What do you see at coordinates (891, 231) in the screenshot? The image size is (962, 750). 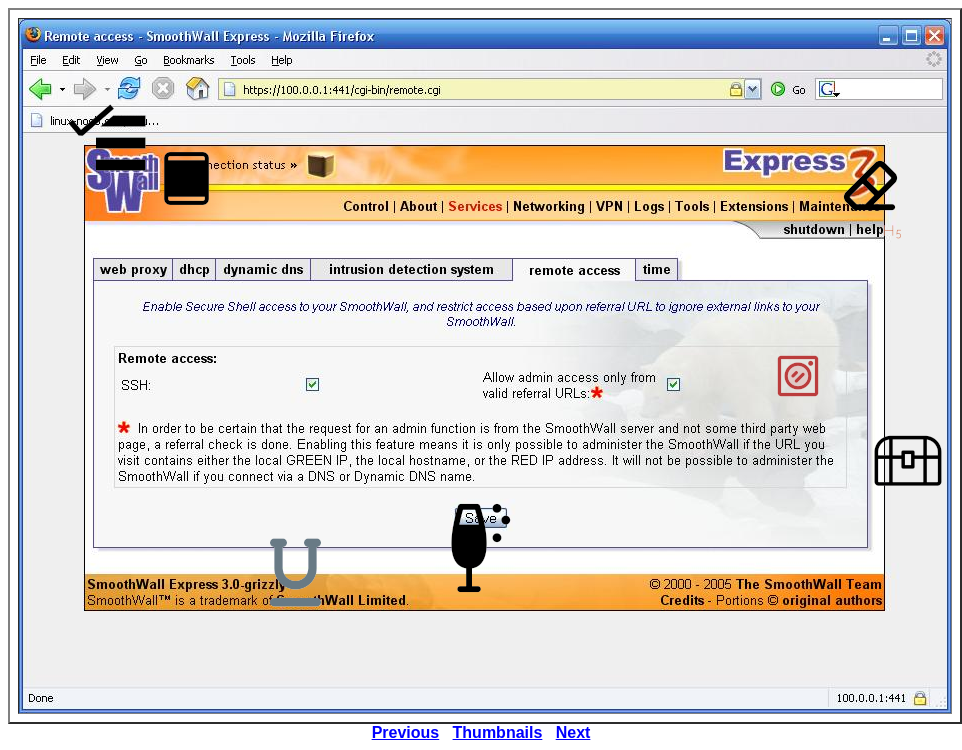 I see `format text as heading level 5` at bounding box center [891, 231].